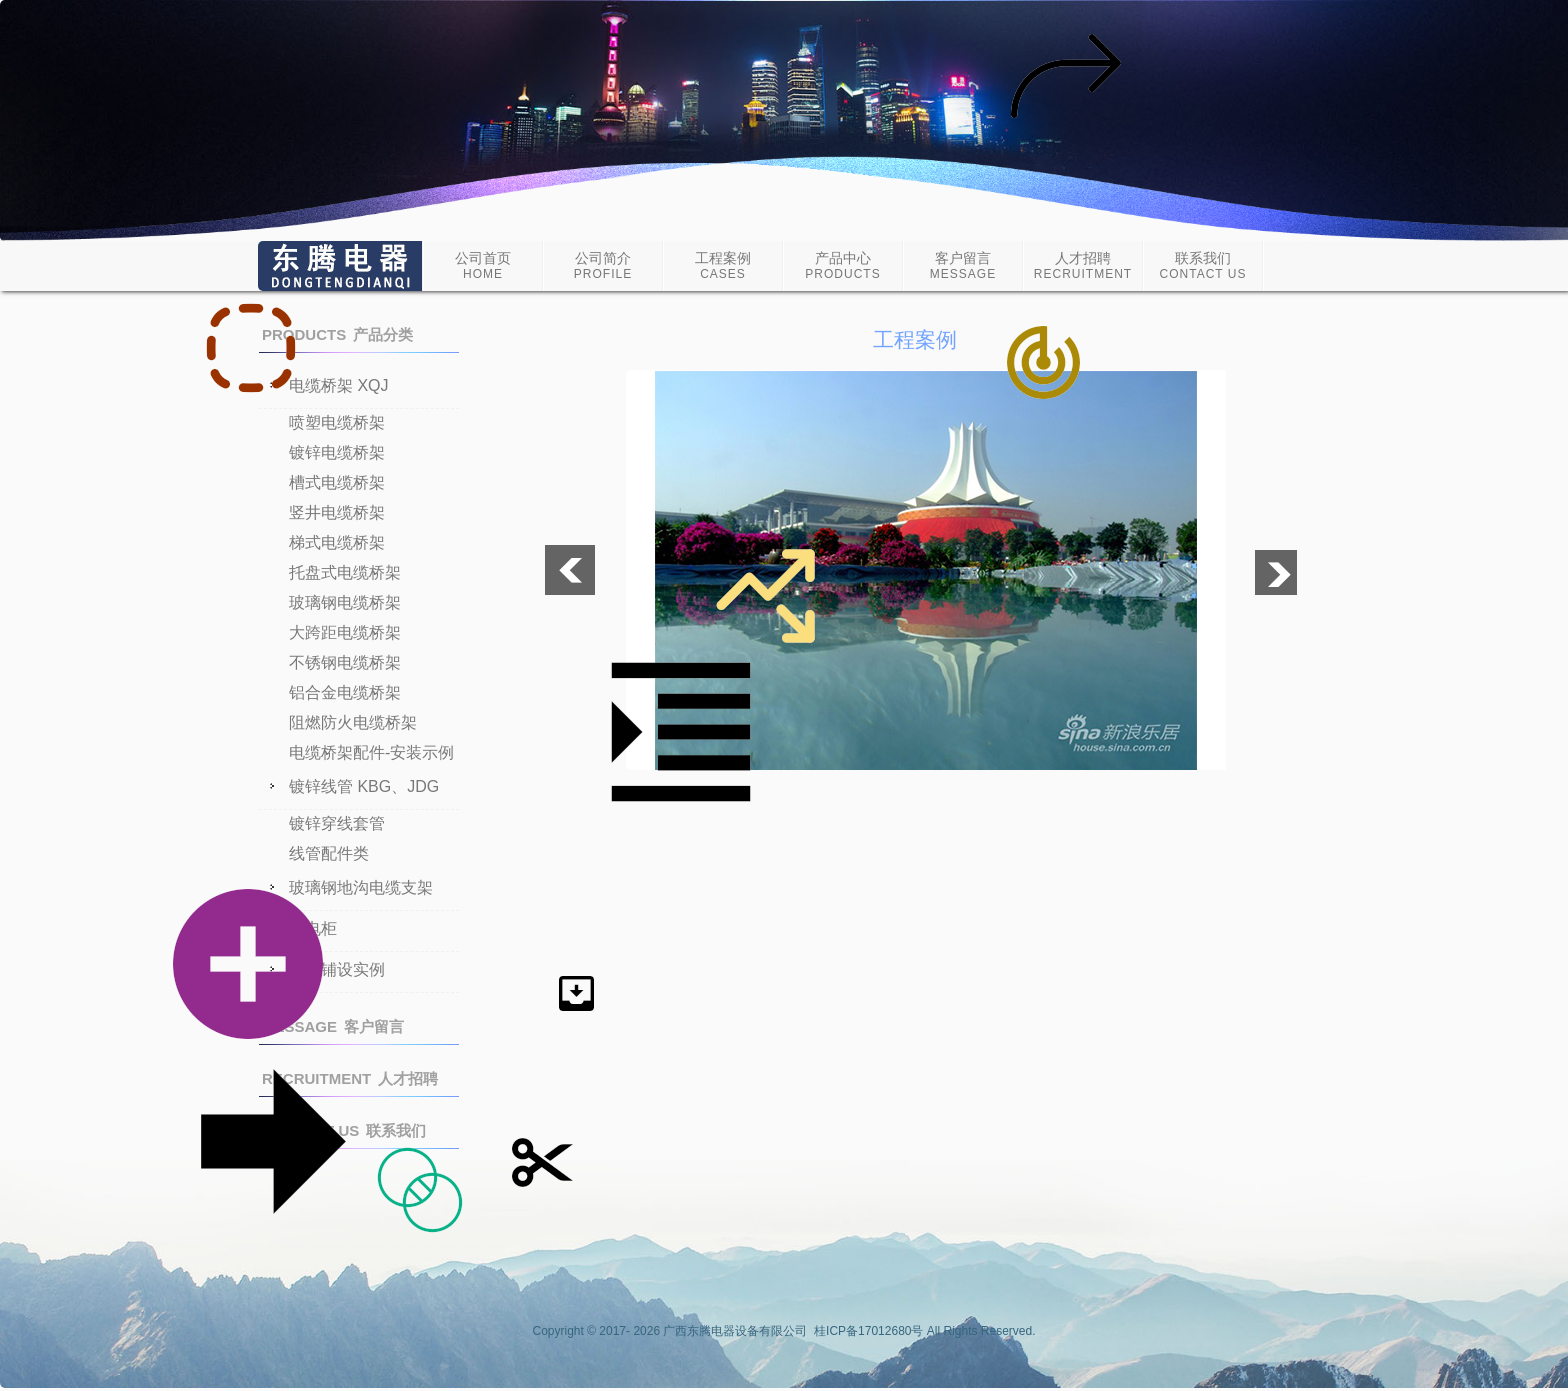  What do you see at coordinates (251, 348) in the screenshot?
I see `select or crop area with rounded corners` at bounding box center [251, 348].